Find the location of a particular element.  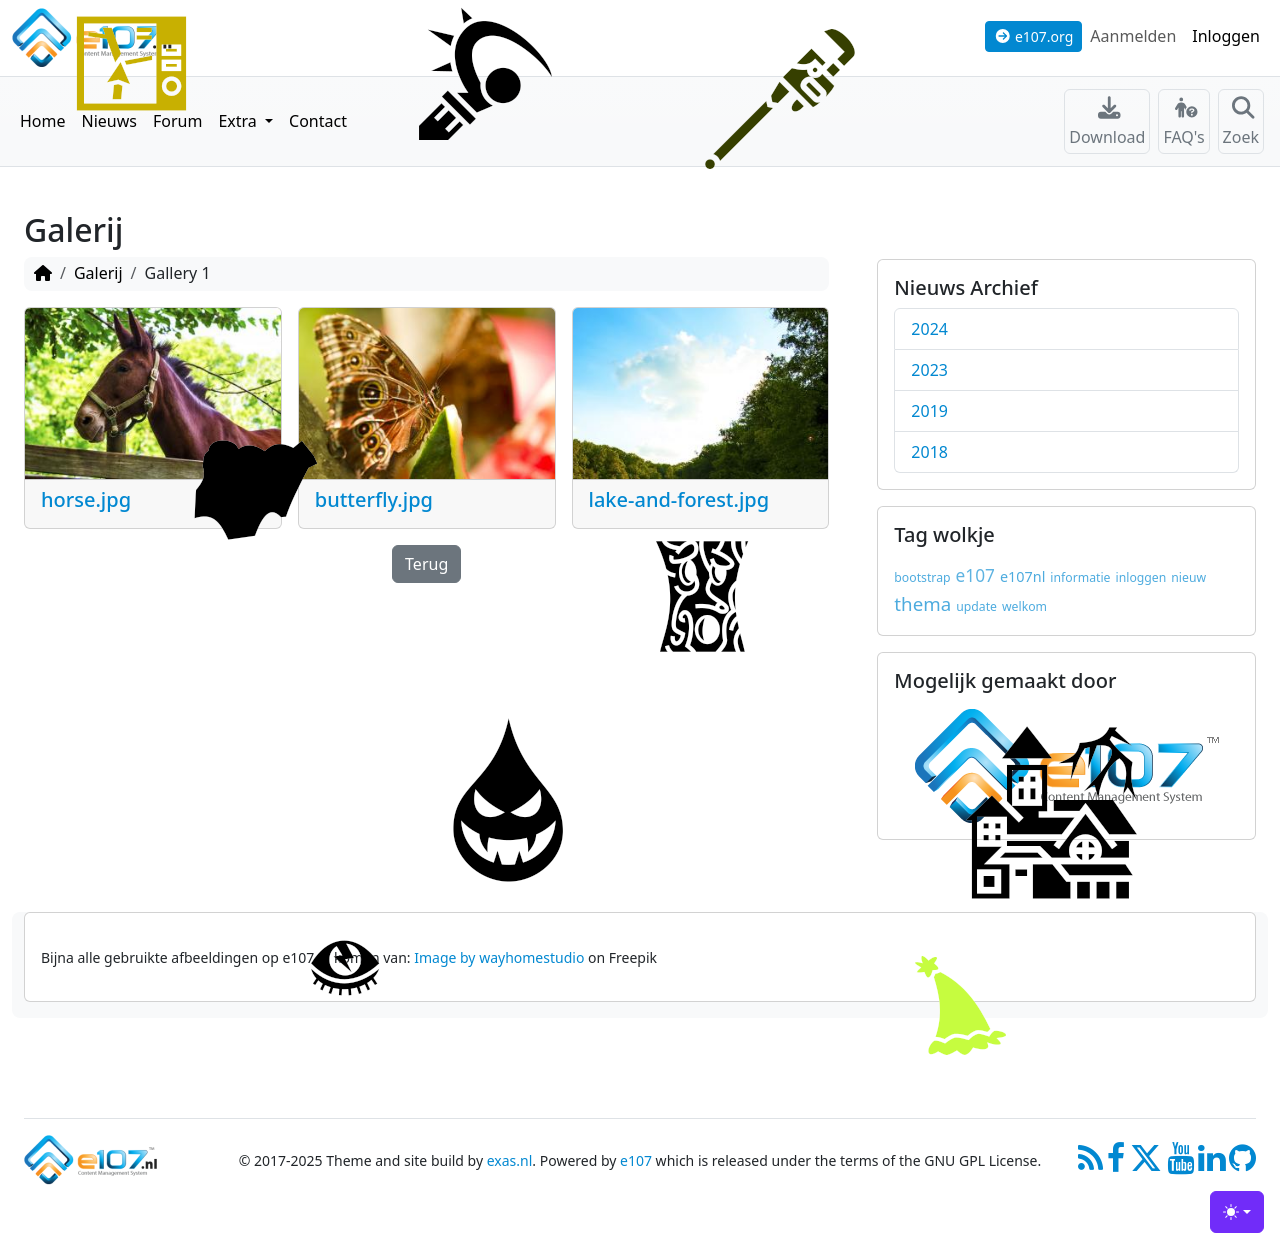

access haunted house level or spooky game area is located at coordinates (1051, 812).